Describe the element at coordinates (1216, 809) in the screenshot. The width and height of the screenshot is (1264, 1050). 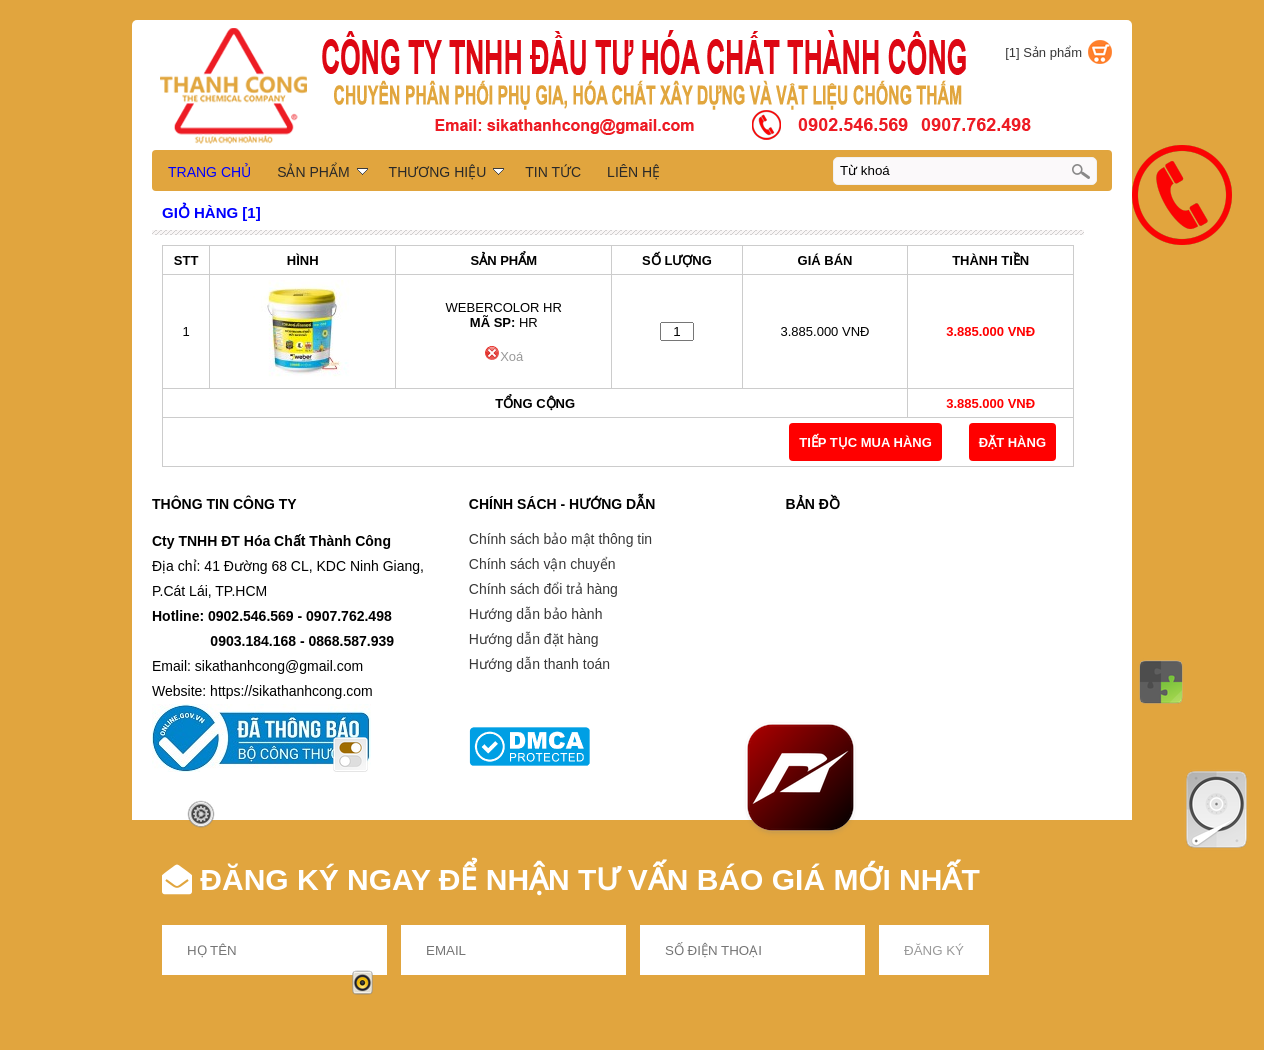
I see `open disk management utility` at that location.